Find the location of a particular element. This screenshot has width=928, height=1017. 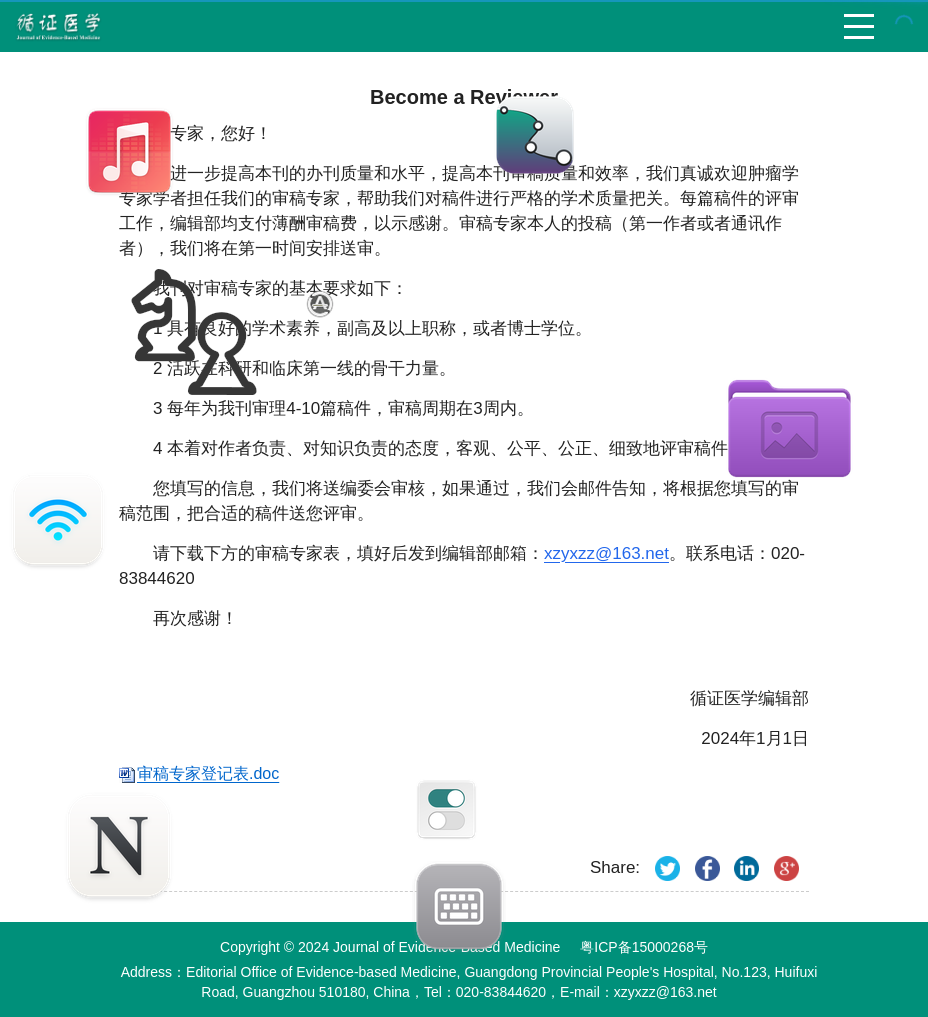

open your images folder is located at coordinates (789, 428).